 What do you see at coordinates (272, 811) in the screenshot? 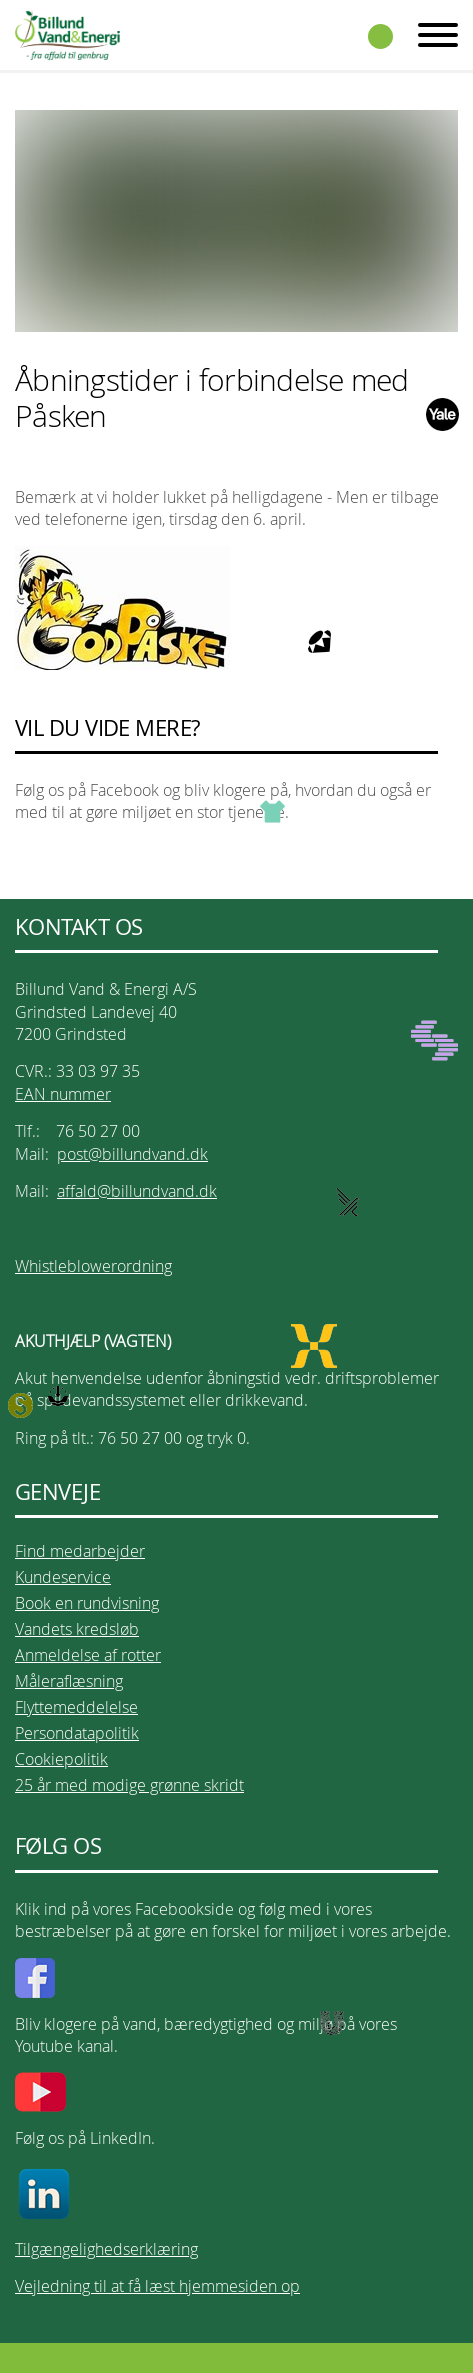
I see `browse clothing or apparel products` at bounding box center [272, 811].